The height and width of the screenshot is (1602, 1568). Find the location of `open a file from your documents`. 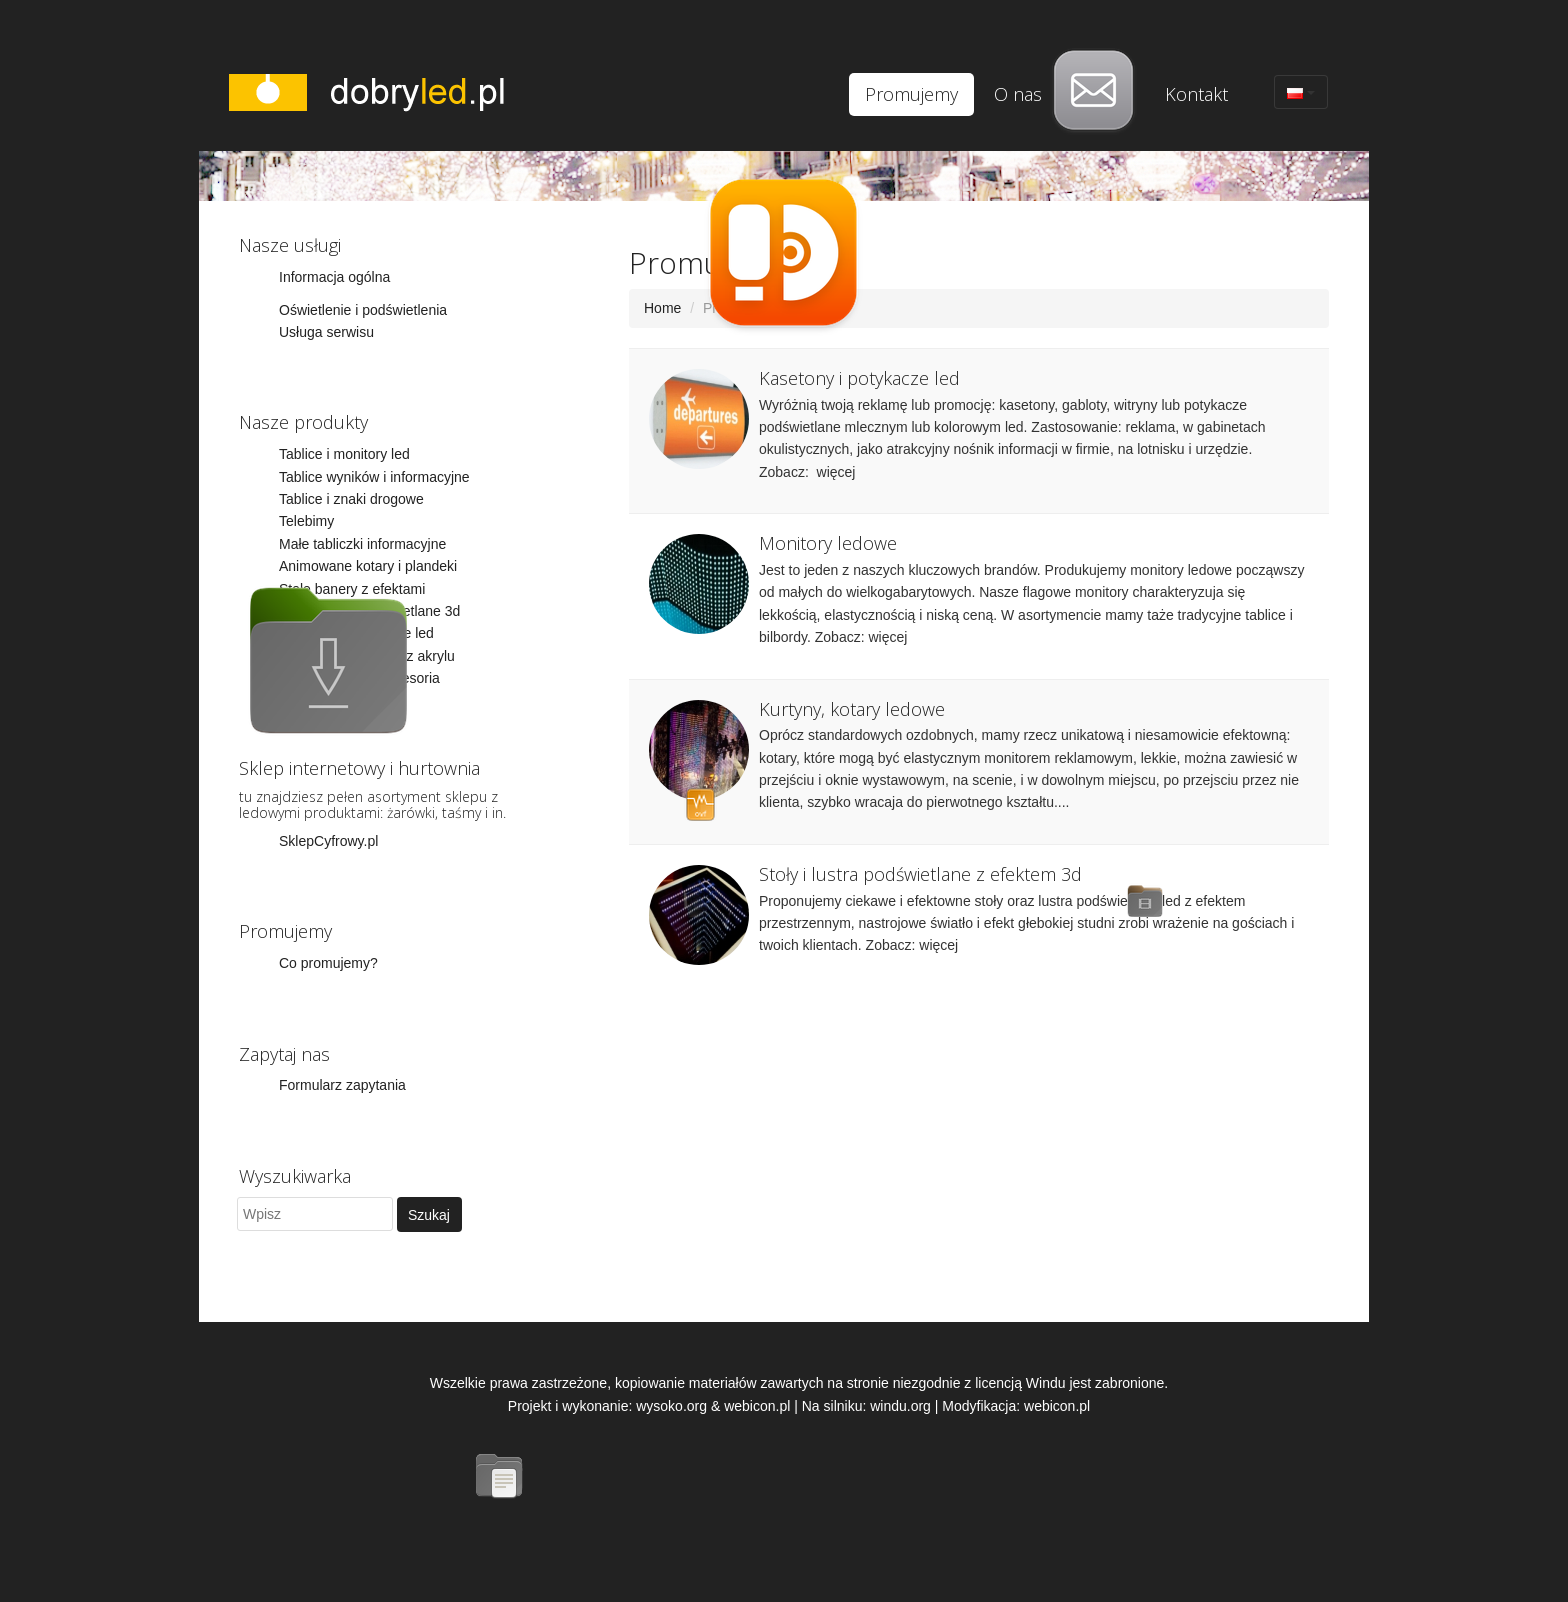

open a file from your documents is located at coordinates (499, 1475).